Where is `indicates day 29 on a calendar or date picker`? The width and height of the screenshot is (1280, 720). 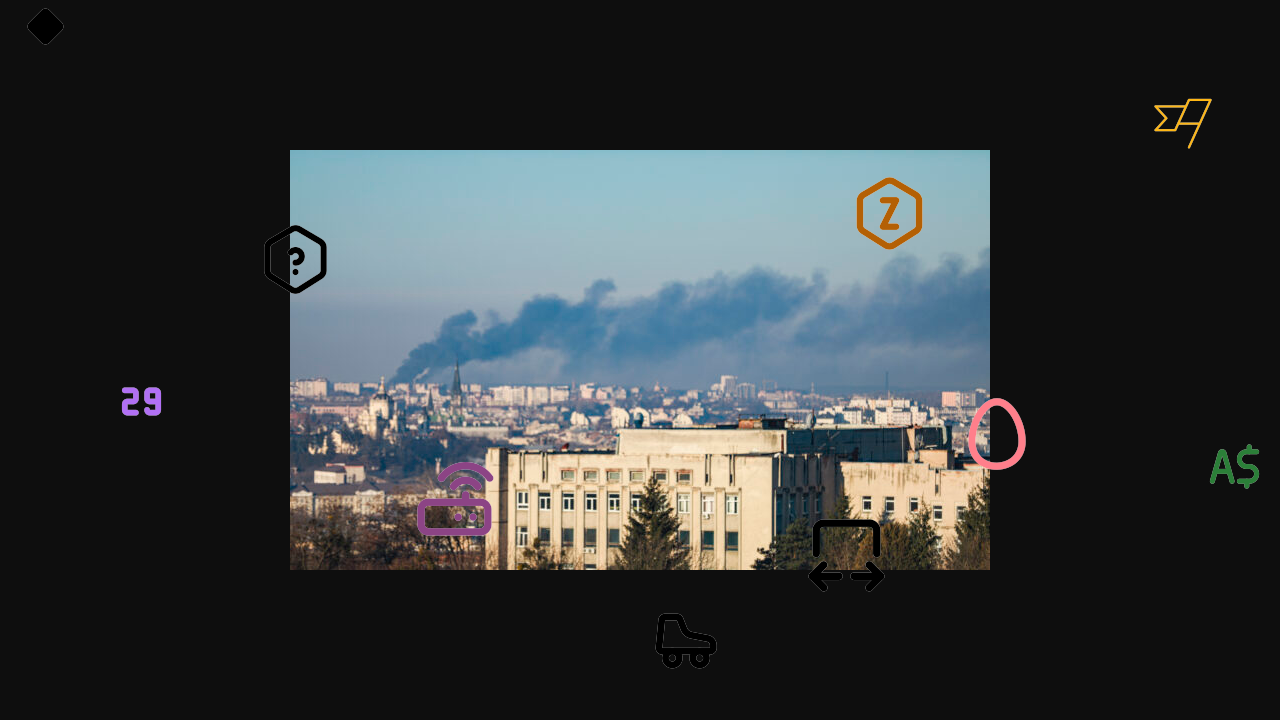
indicates day 29 on a calendar or date picker is located at coordinates (141, 401).